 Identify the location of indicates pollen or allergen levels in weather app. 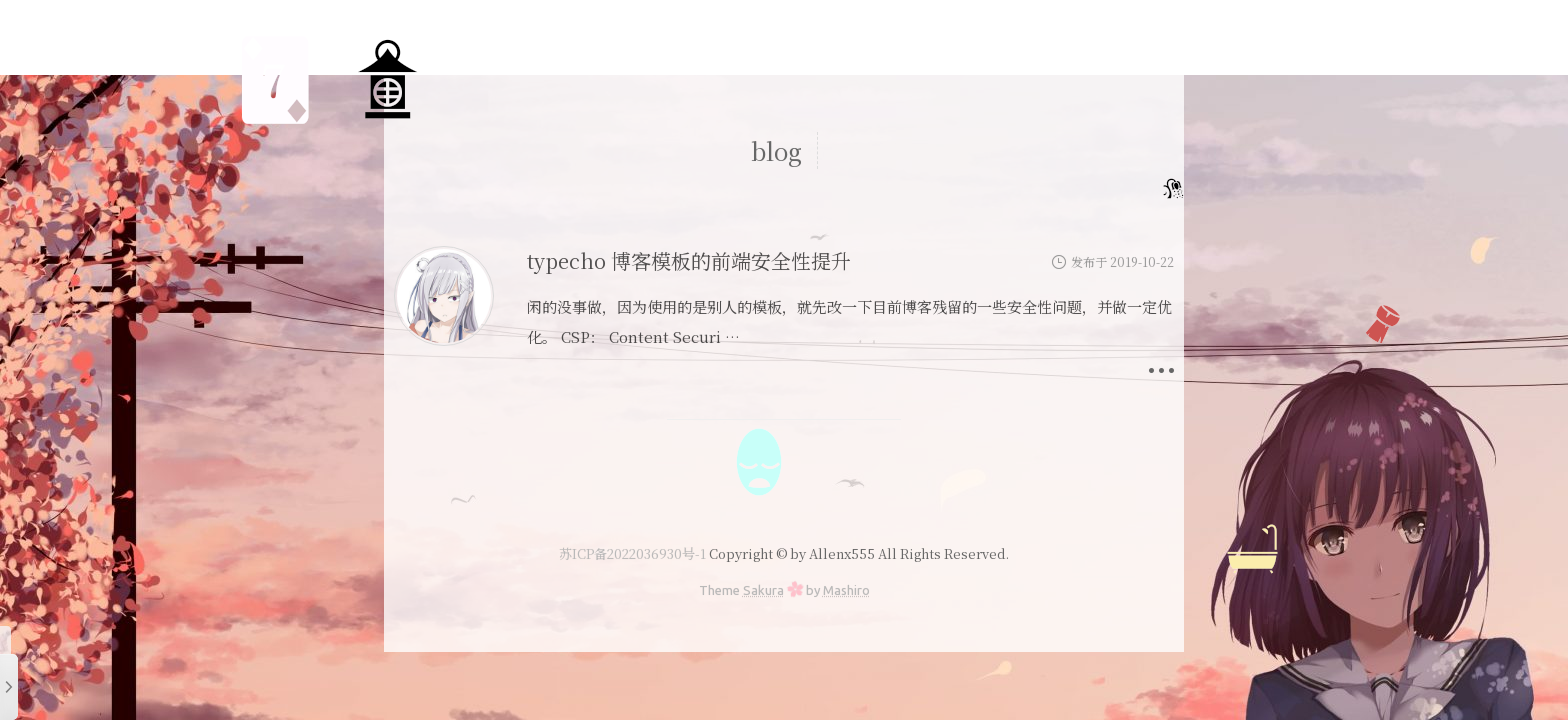
(1173, 188).